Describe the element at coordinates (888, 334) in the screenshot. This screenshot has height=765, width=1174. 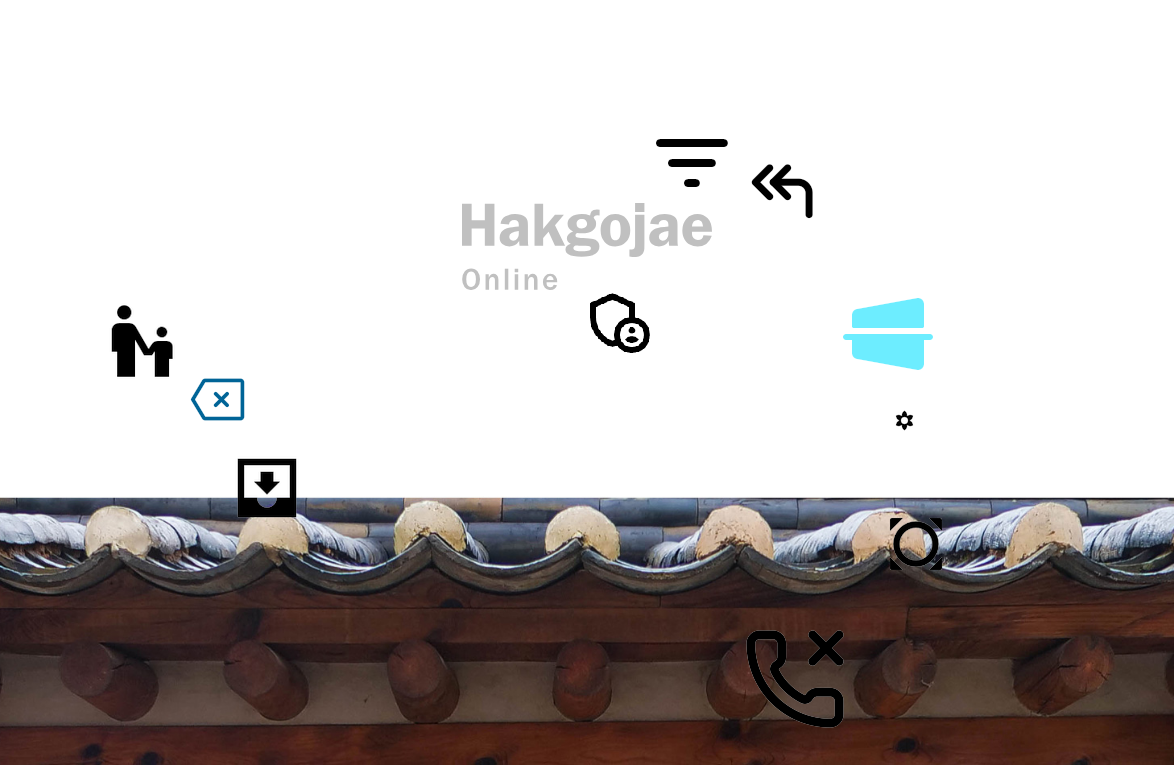
I see `toggle perspective view mode` at that location.